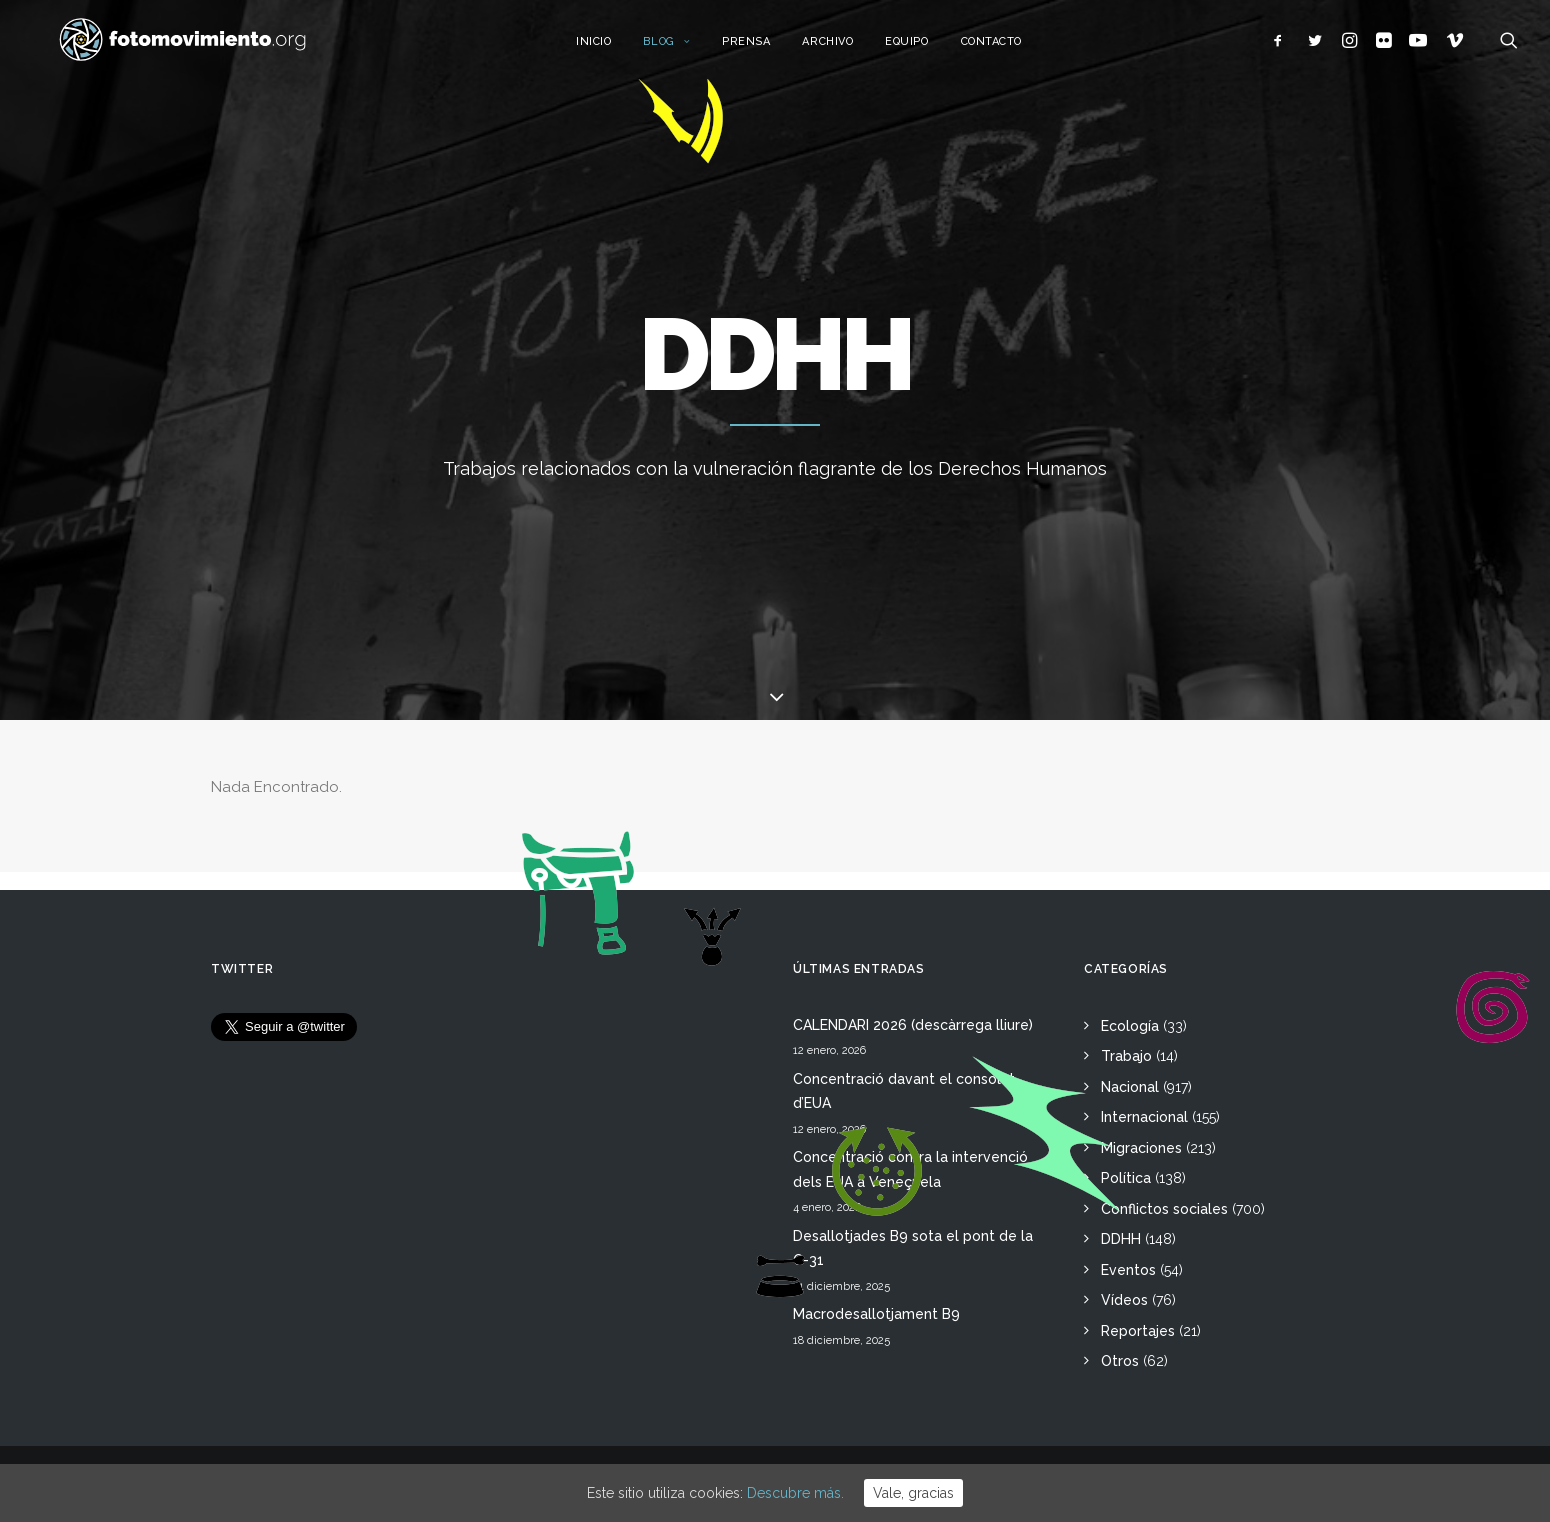  What do you see at coordinates (712, 936) in the screenshot?
I see `track your expenses` at bounding box center [712, 936].